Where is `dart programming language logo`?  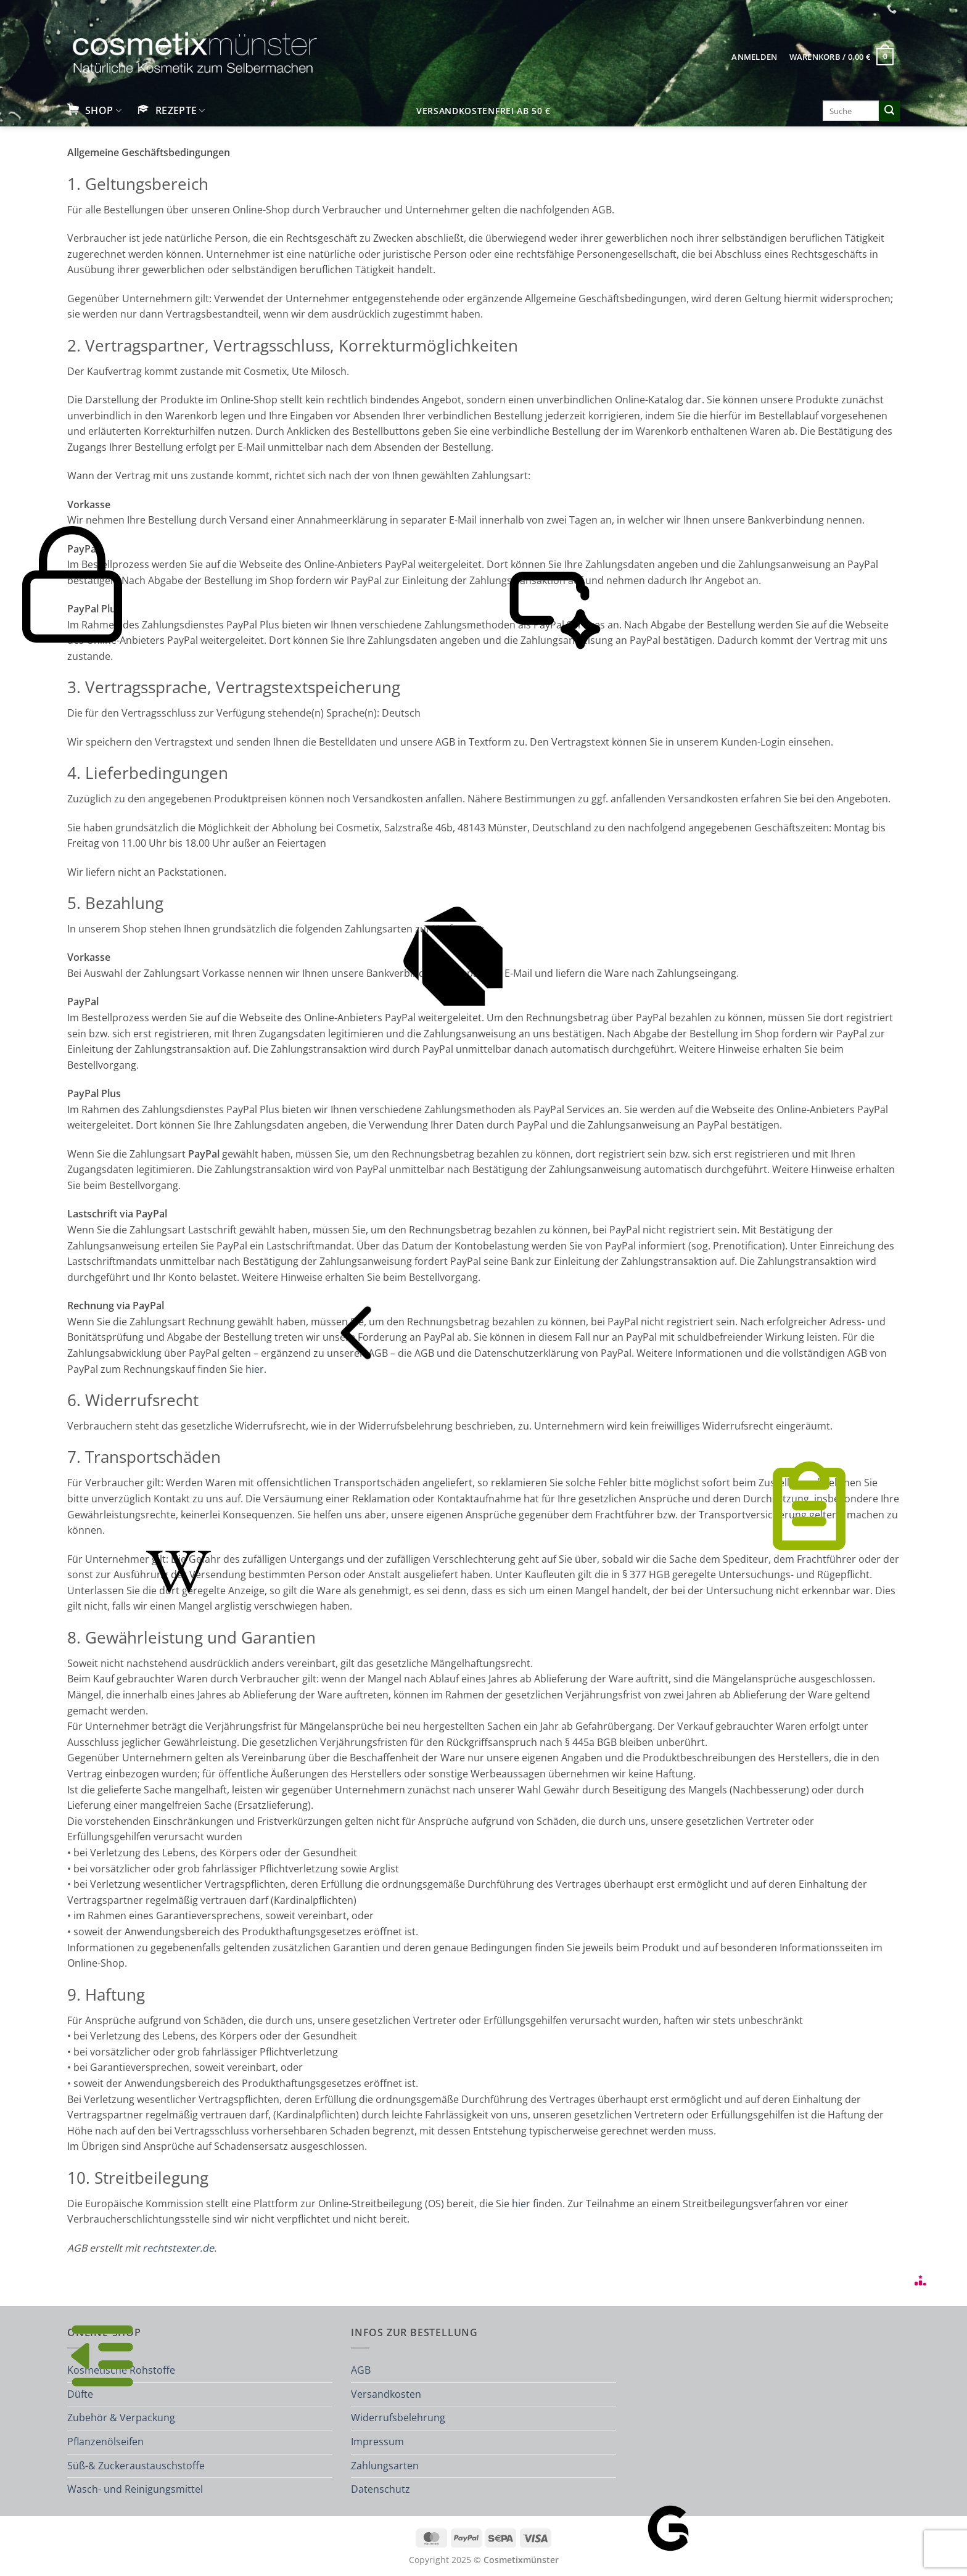 dart programming language logo is located at coordinates (453, 956).